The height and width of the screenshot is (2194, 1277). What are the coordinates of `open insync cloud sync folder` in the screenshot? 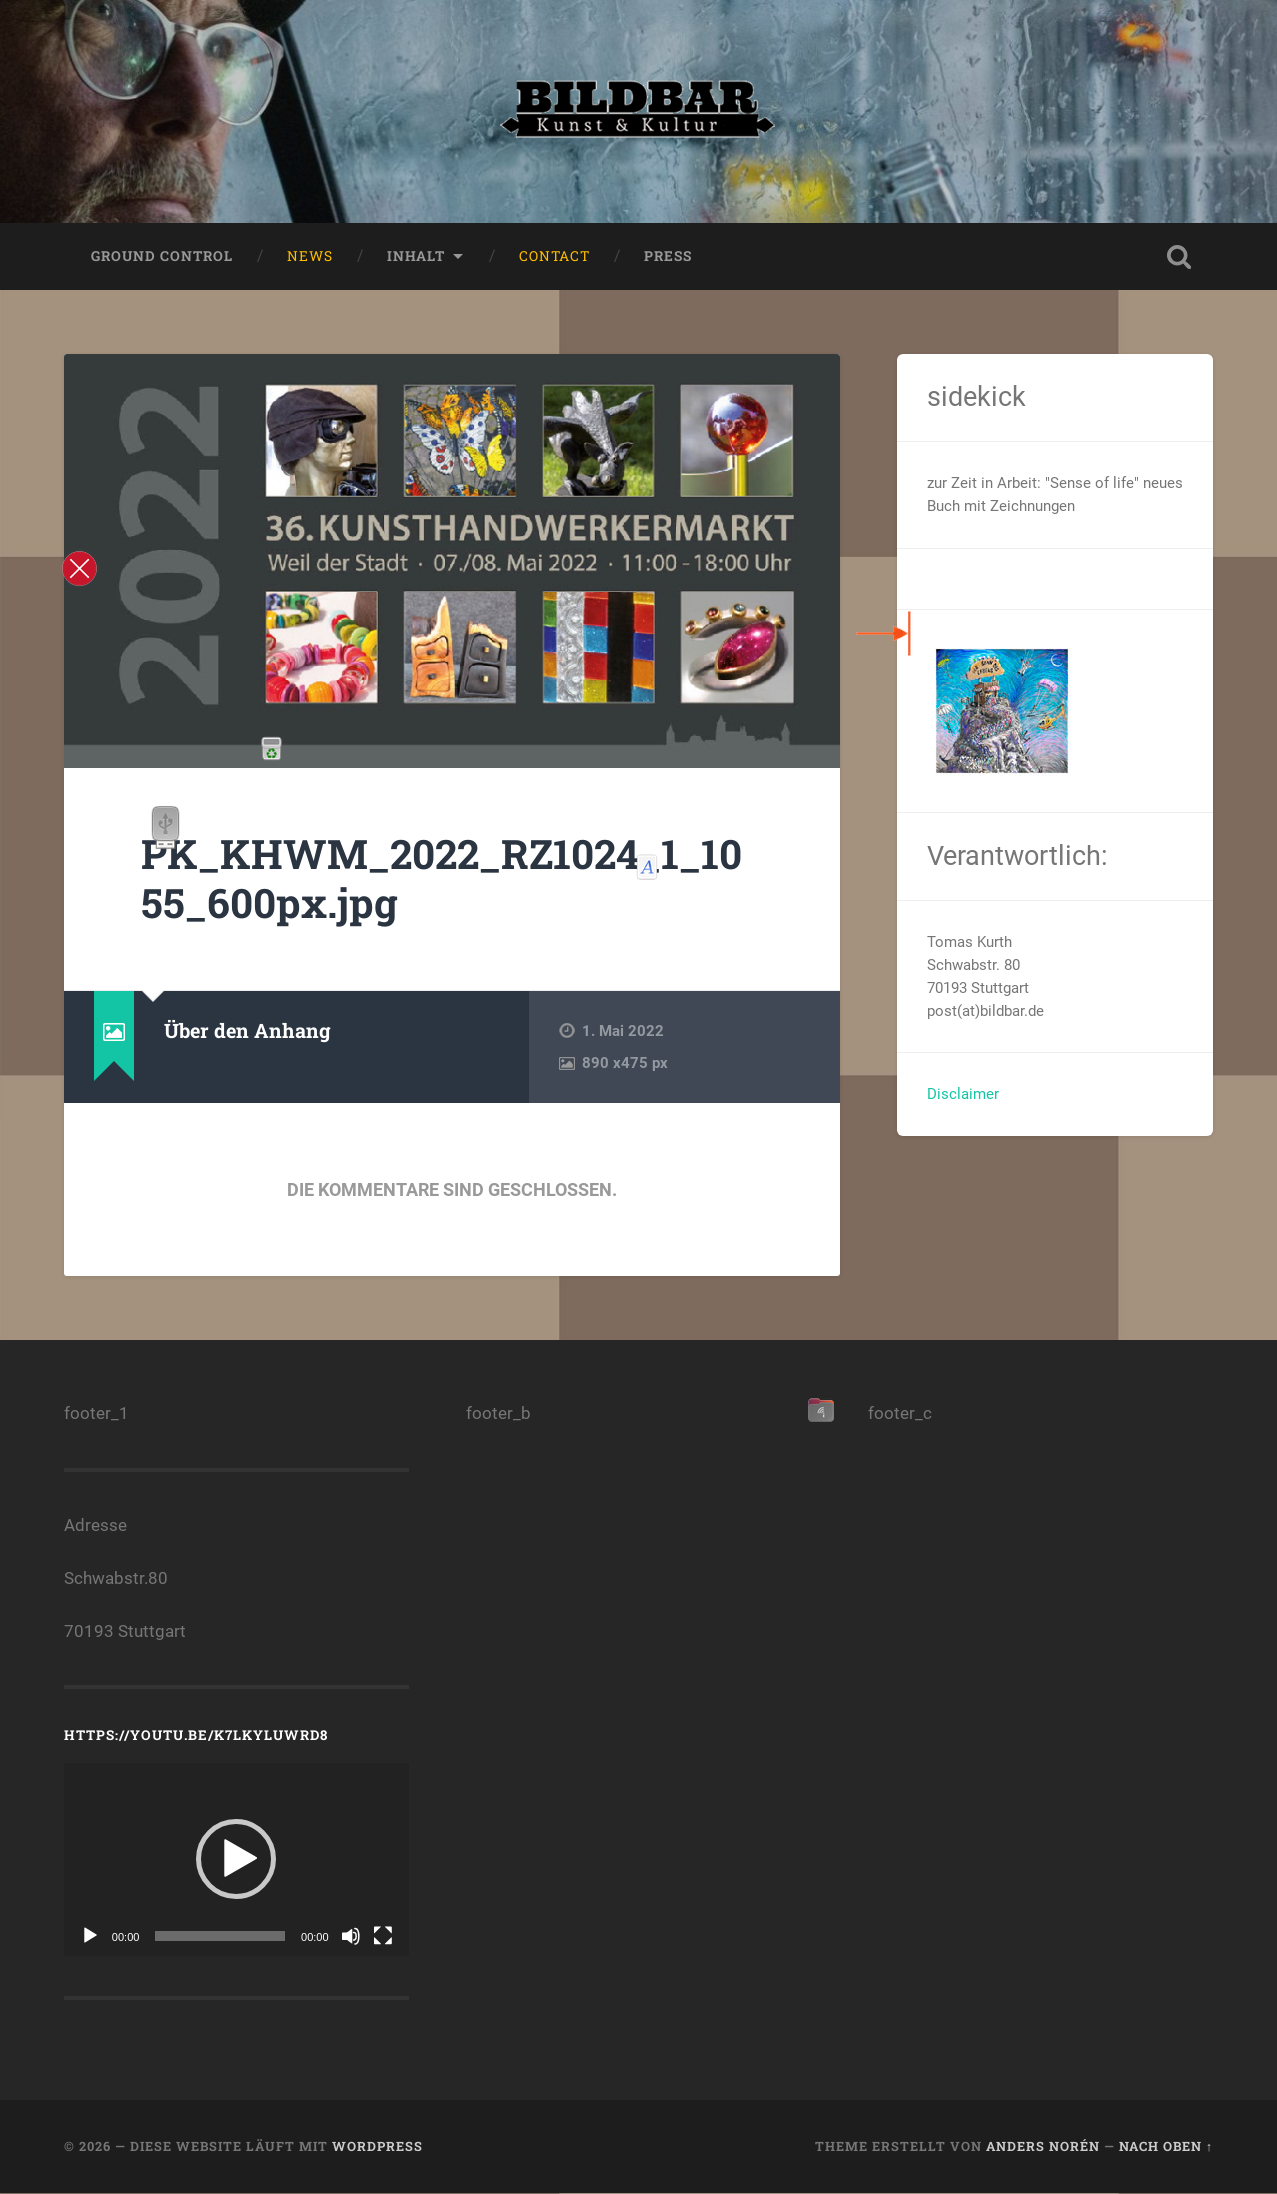 It's located at (821, 1410).